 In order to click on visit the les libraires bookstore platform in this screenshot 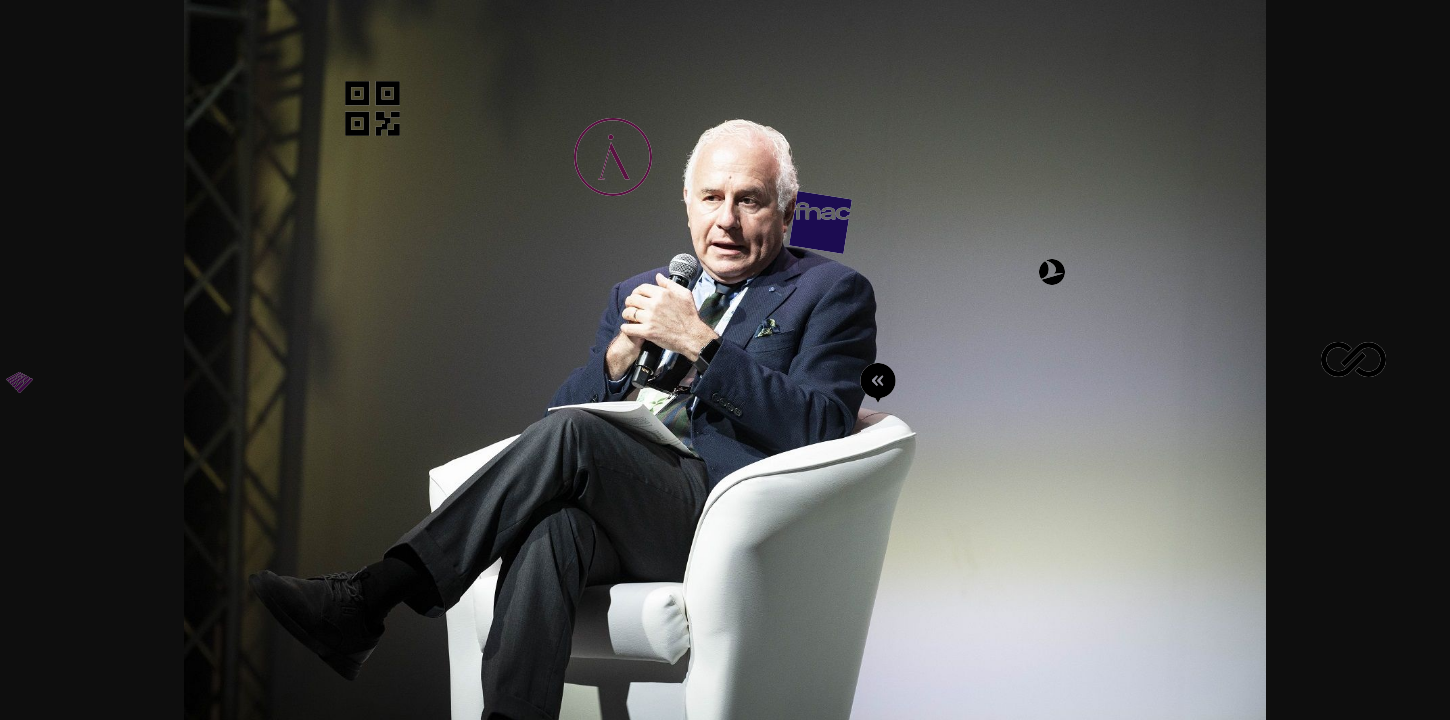, I will do `click(878, 383)`.